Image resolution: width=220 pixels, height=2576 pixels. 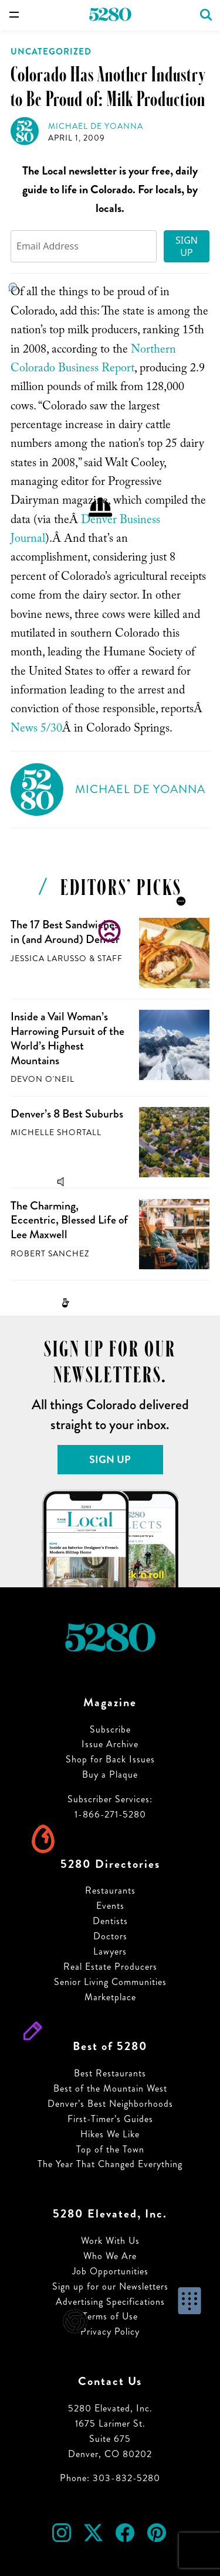 What do you see at coordinates (181, 901) in the screenshot?
I see `access more options or actions` at bounding box center [181, 901].